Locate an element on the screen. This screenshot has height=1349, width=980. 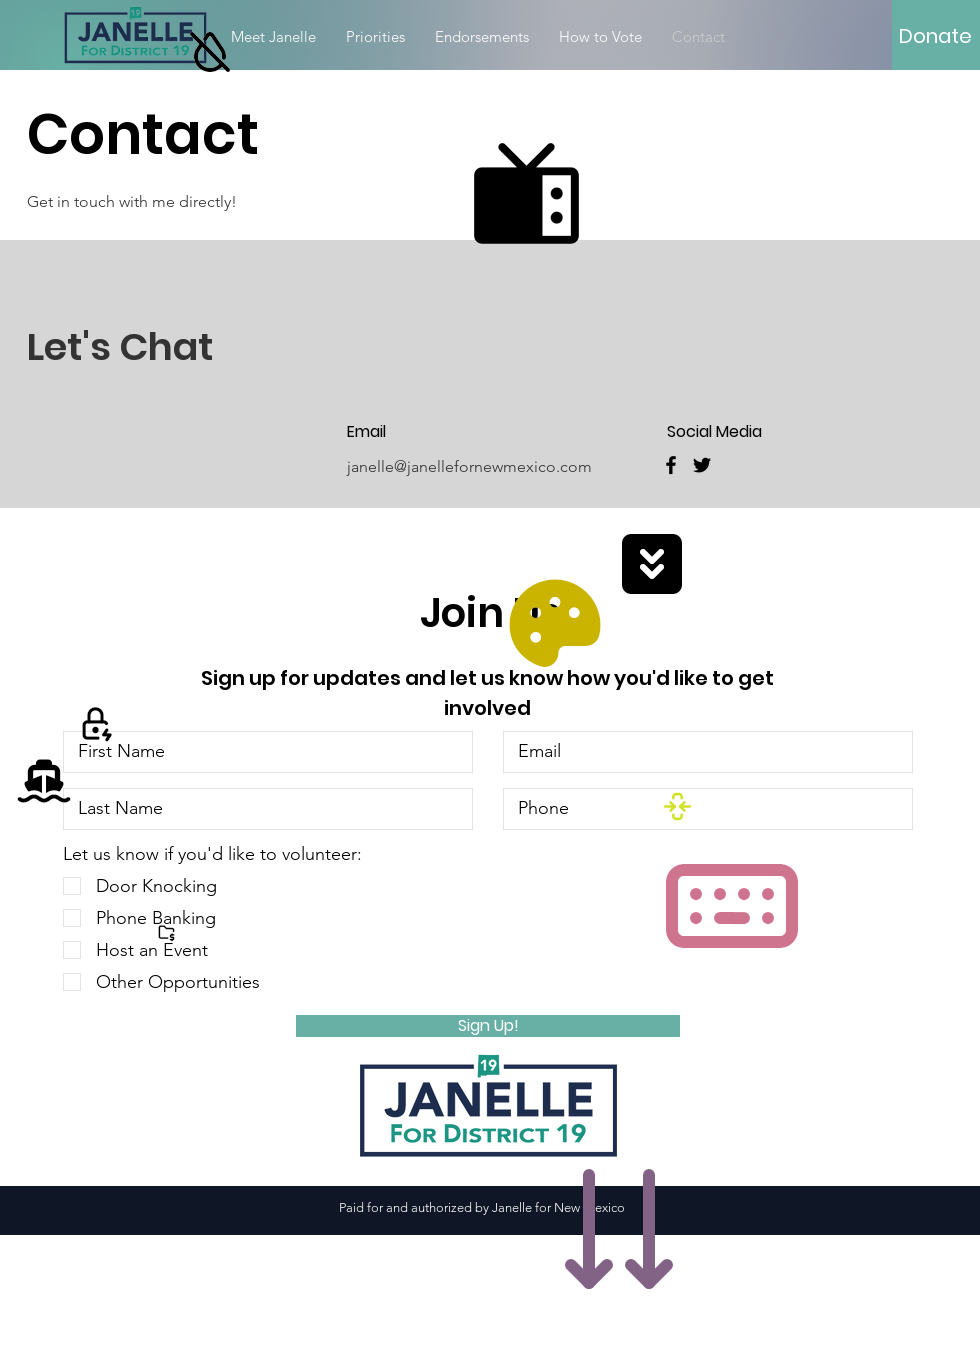
download multiple items is located at coordinates (619, 1229).